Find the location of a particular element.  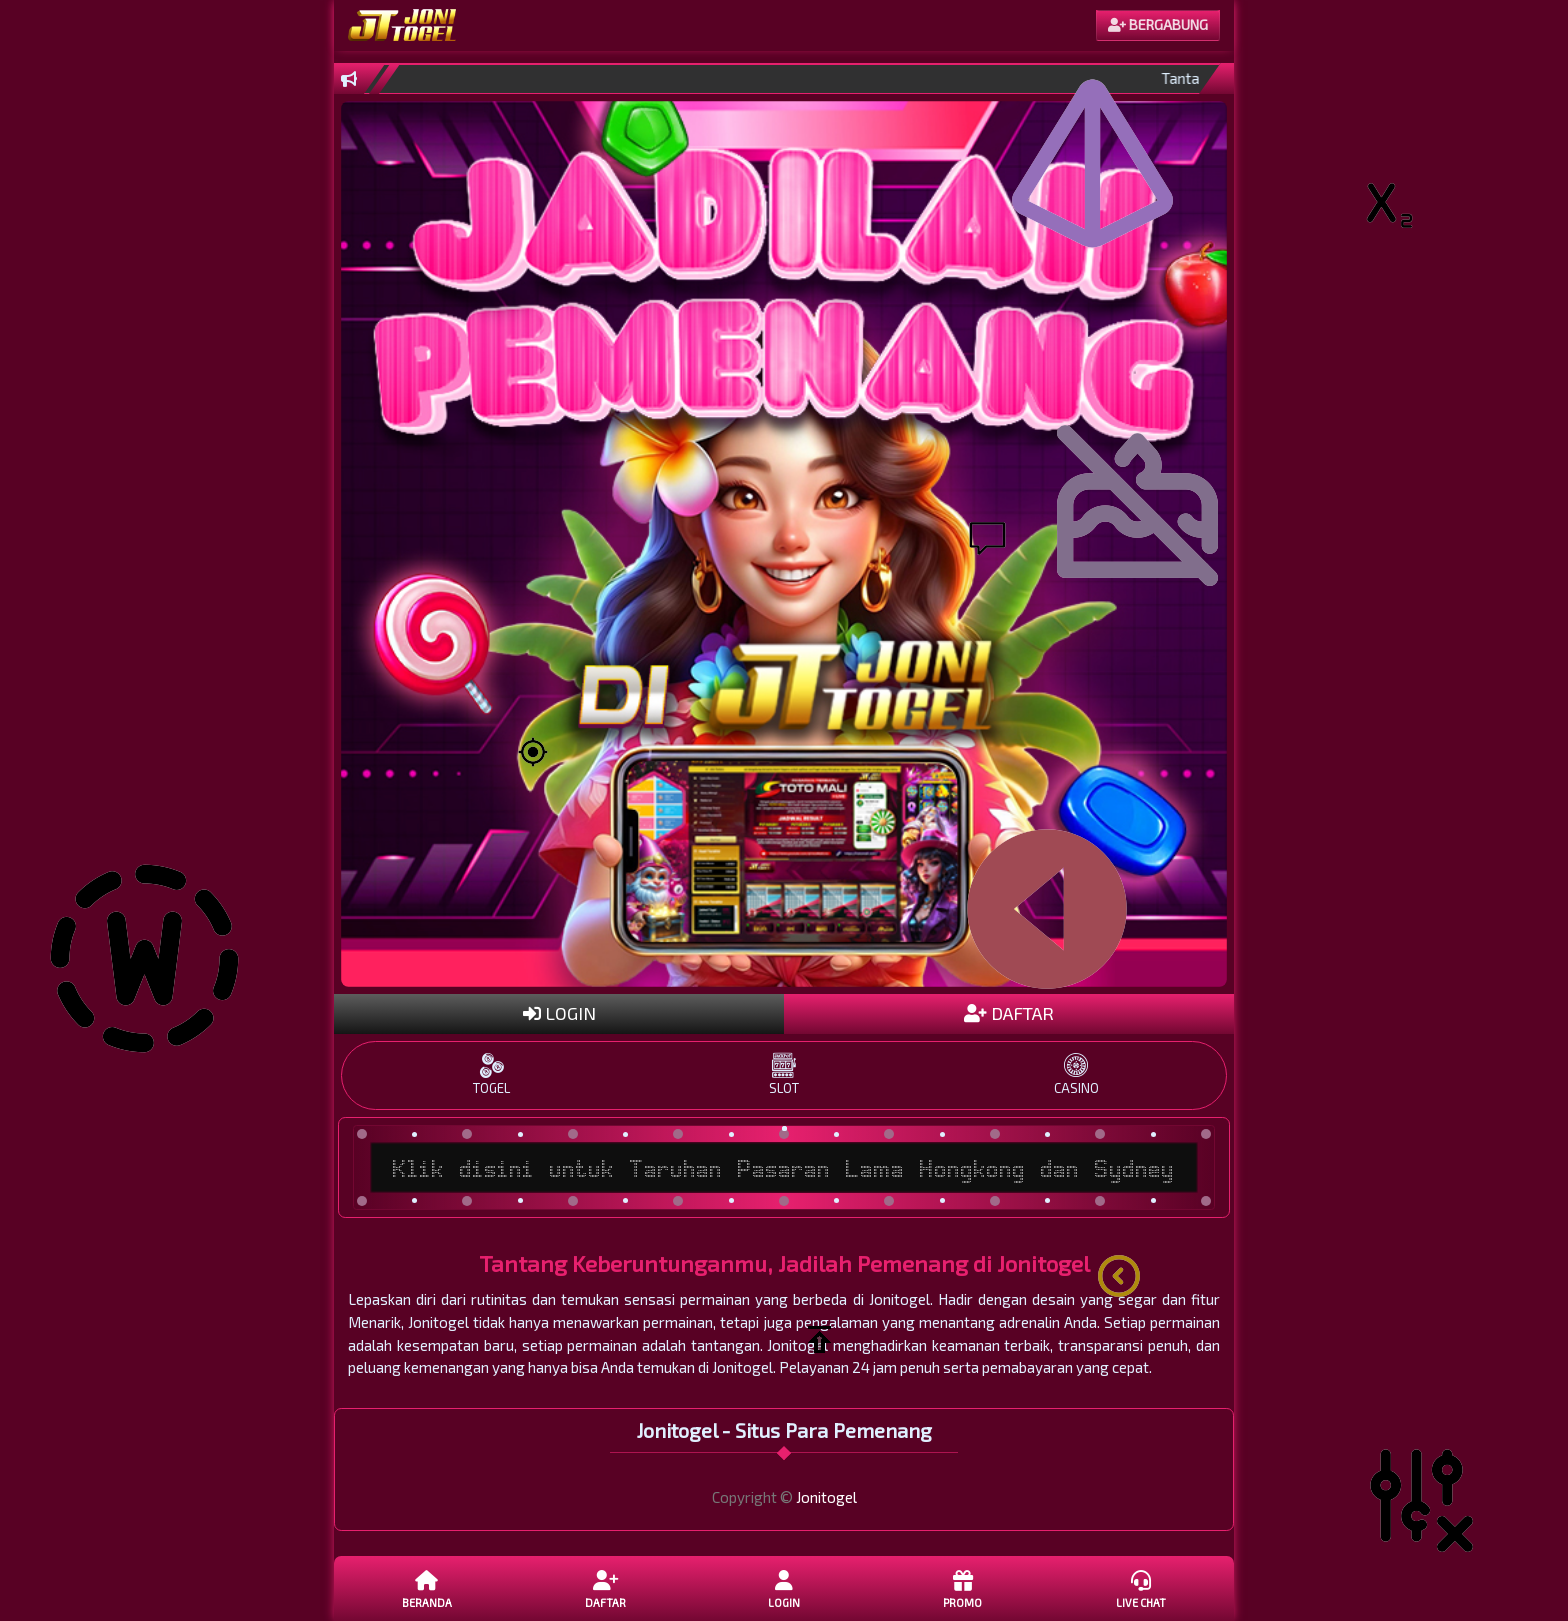

center map on your current location is located at coordinates (533, 752).